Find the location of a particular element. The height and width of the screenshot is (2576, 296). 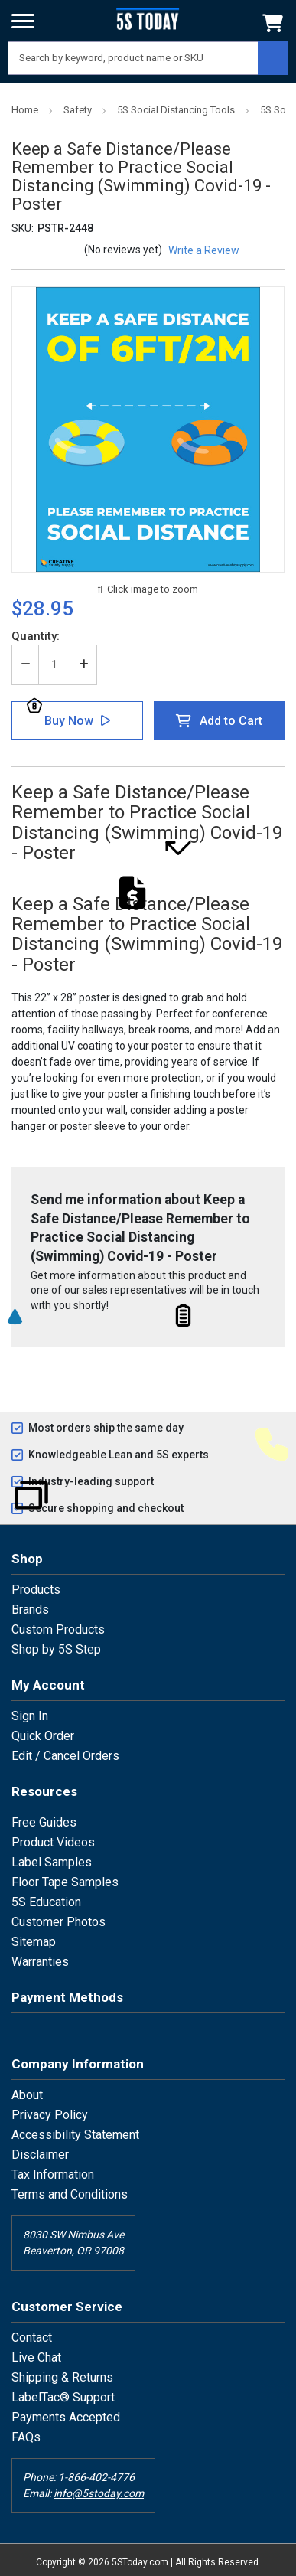

indicates step 8 in a multi-step process is located at coordinates (34, 706).